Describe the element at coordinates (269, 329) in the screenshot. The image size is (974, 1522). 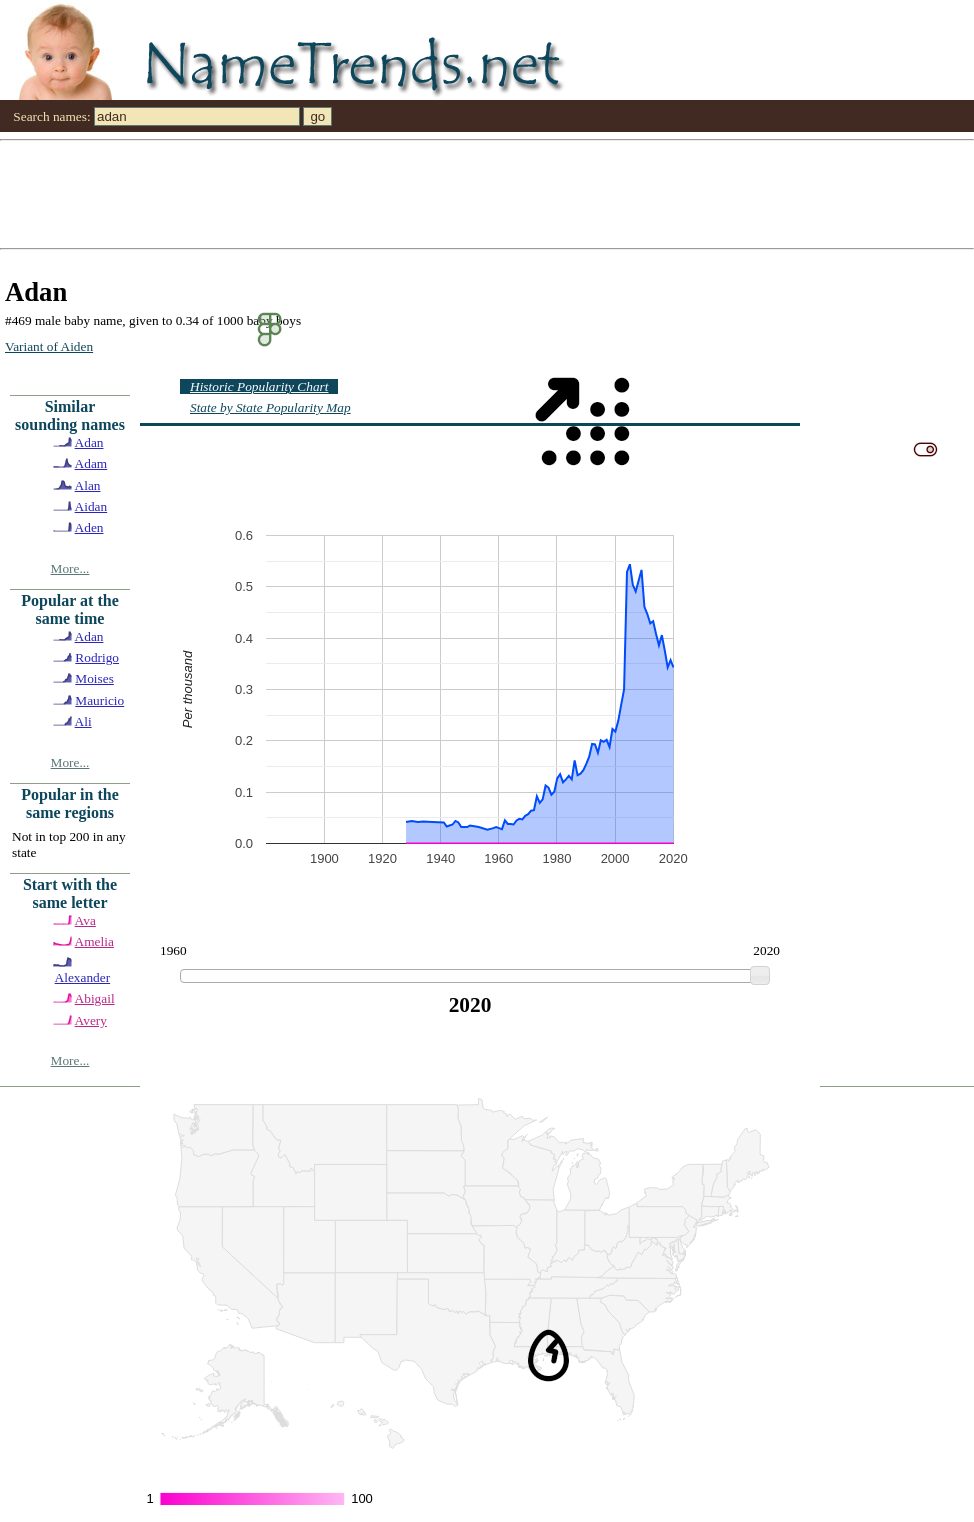
I see `open figma design file` at that location.